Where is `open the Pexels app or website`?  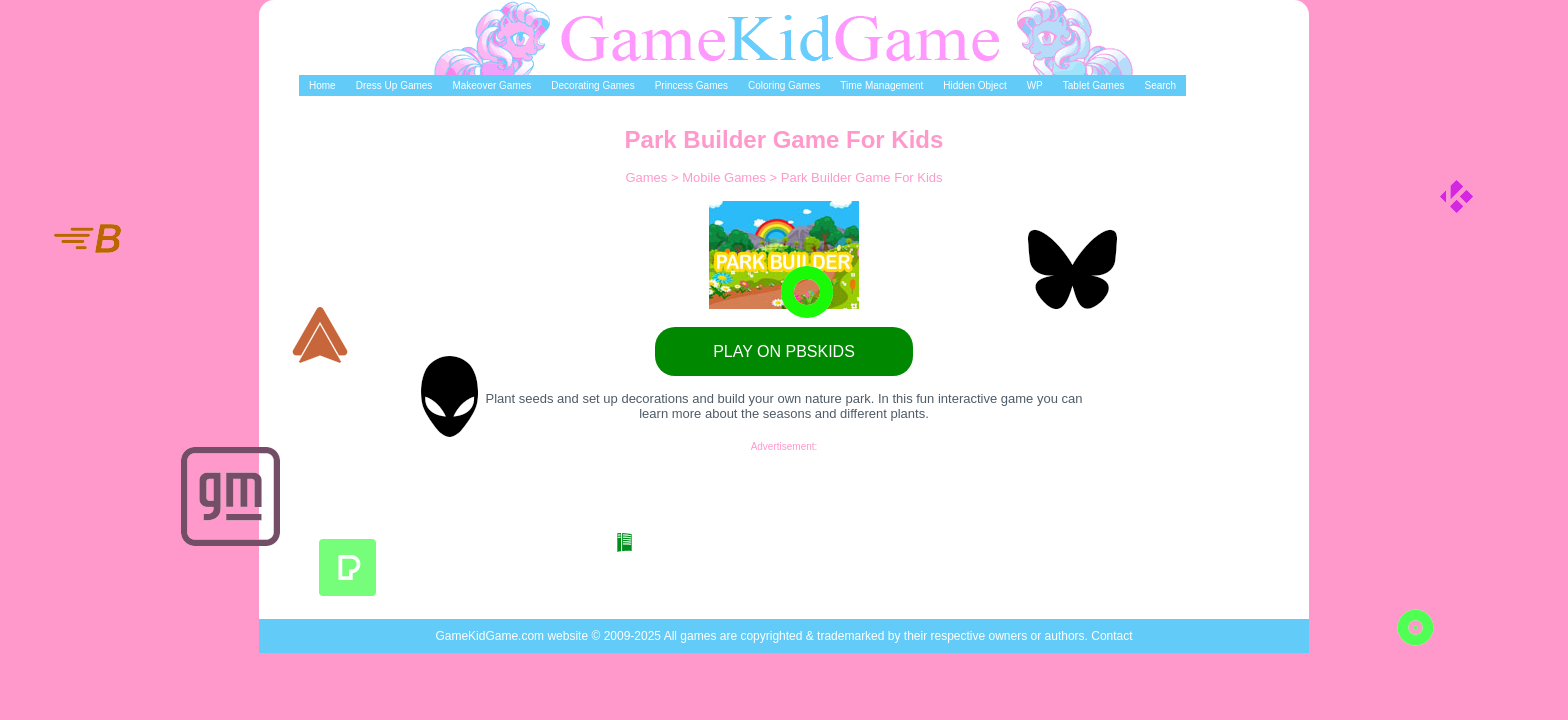
open the Pexels app or website is located at coordinates (347, 567).